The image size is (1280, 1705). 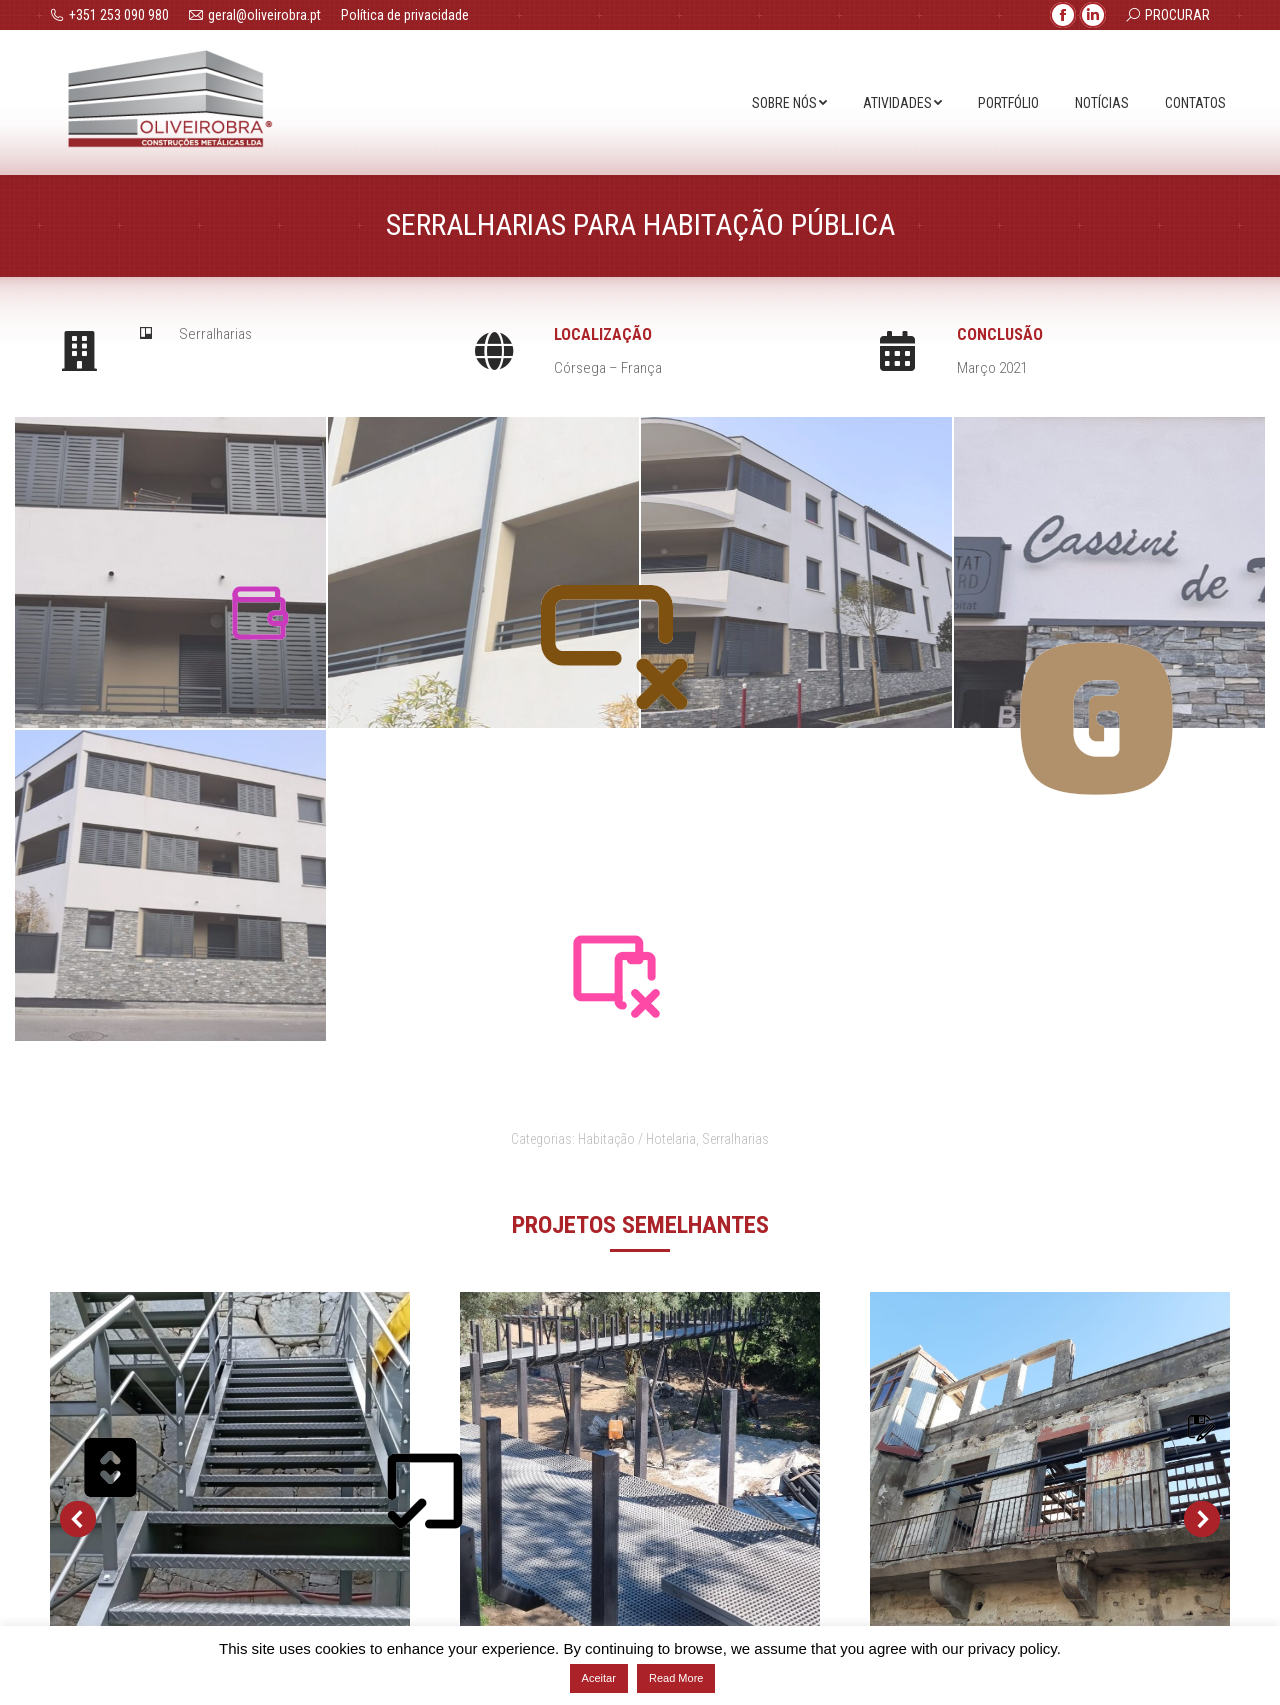 What do you see at coordinates (1201, 1428) in the screenshot?
I see `save file with a new name or location` at bounding box center [1201, 1428].